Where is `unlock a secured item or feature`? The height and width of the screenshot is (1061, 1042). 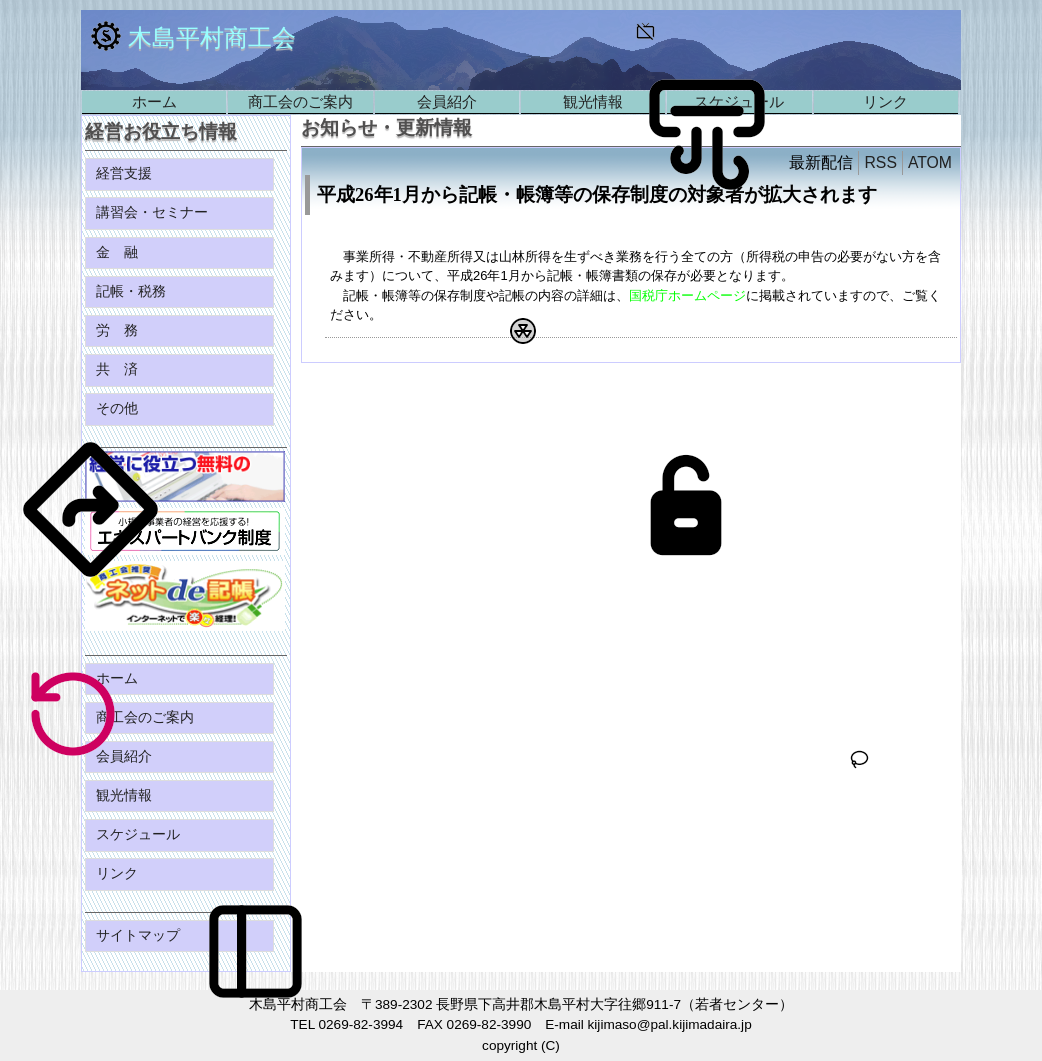 unlock a secured item or feature is located at coordinates (686, 508).